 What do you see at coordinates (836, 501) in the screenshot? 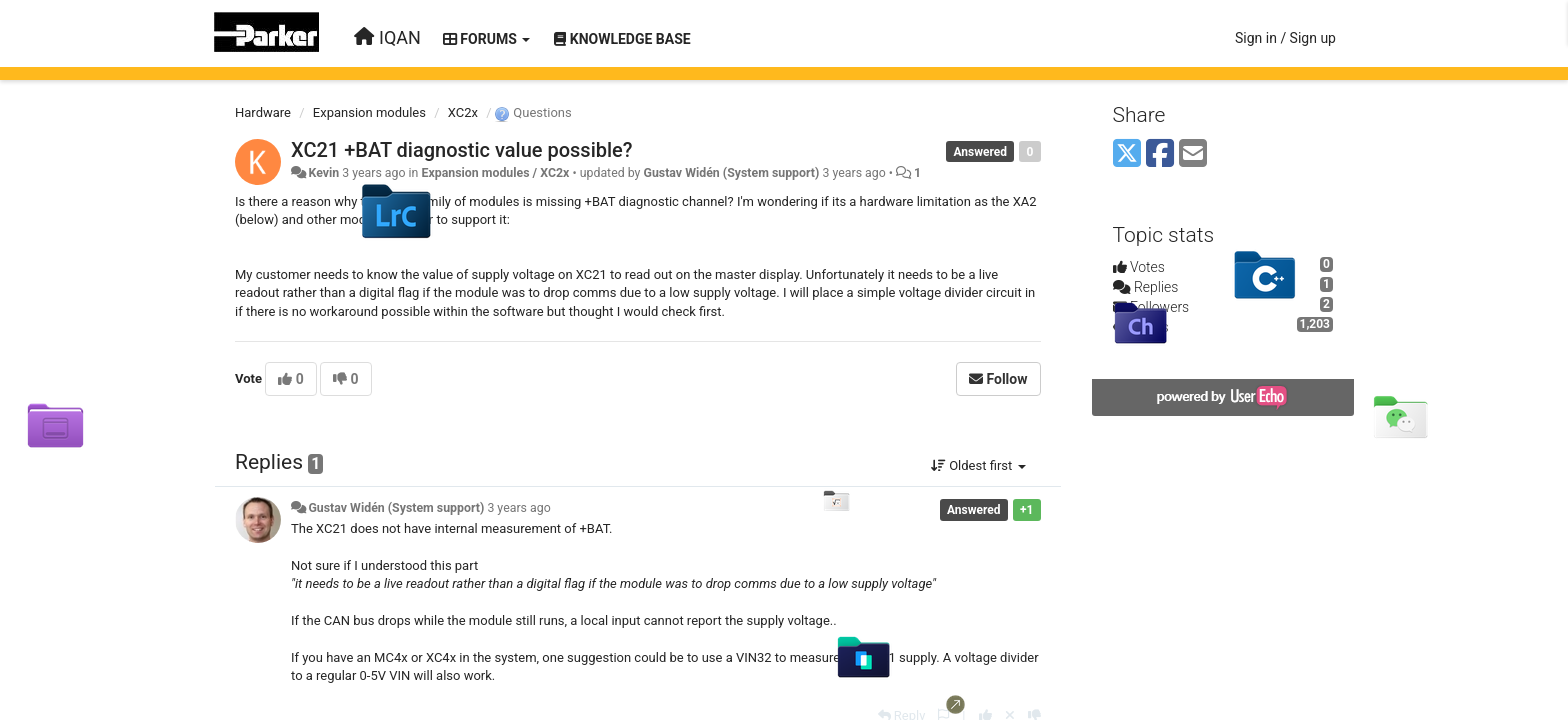
I see `folder containing LibreOffice Math formula files` at bounding box center [836, 501].